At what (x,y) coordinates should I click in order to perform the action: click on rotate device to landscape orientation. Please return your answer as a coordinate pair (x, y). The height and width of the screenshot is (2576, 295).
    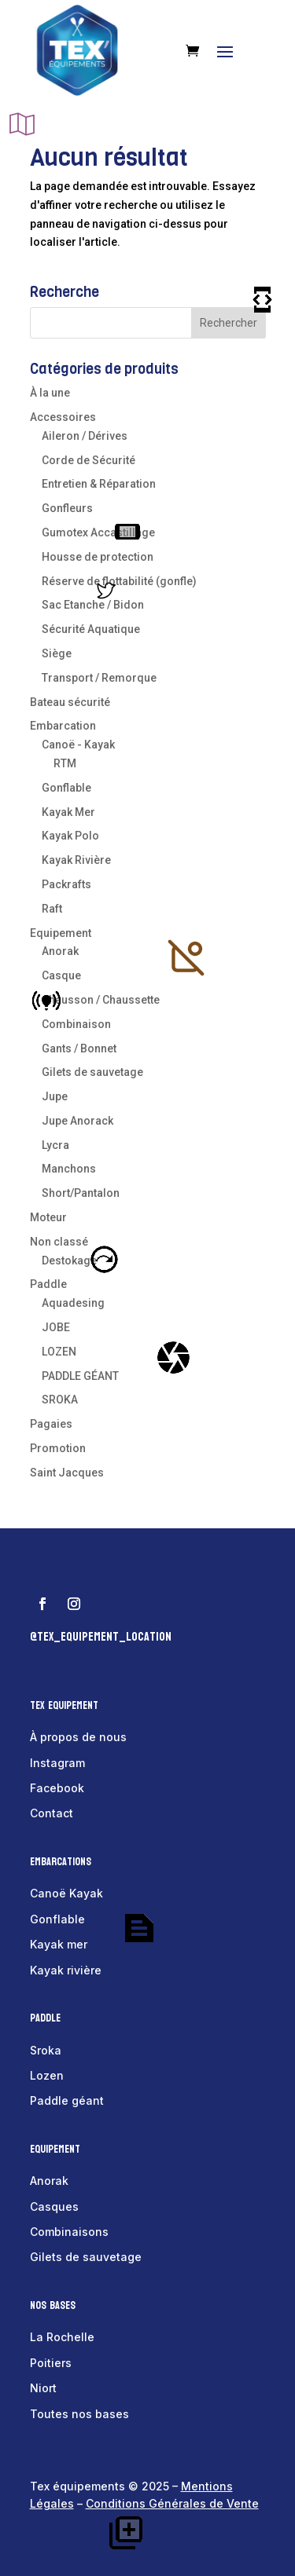
    Looking at the image, I should click on (127, 532).